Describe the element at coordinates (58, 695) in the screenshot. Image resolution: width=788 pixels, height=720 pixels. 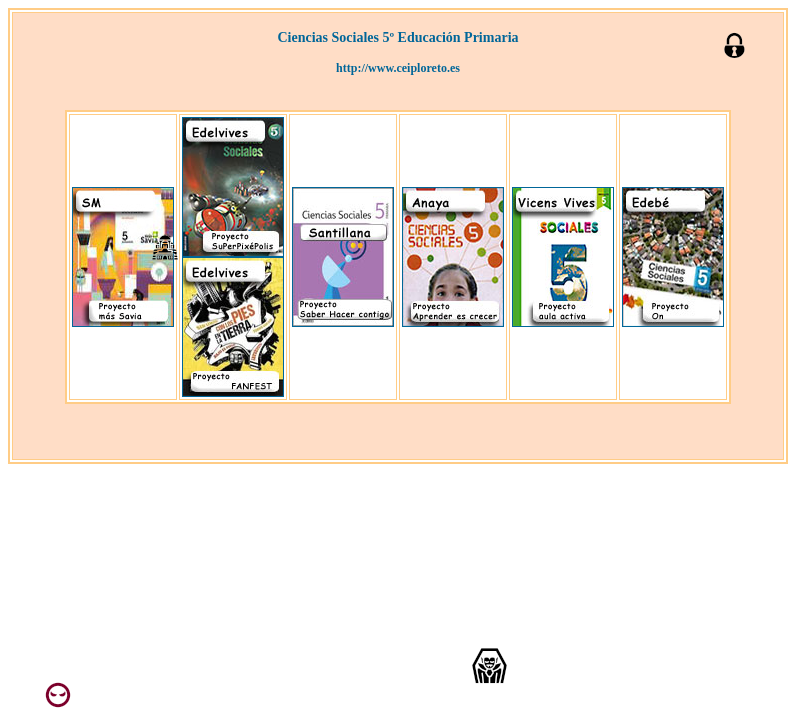
I see `indicates overkill or excessive damage in gameplay` at that location.